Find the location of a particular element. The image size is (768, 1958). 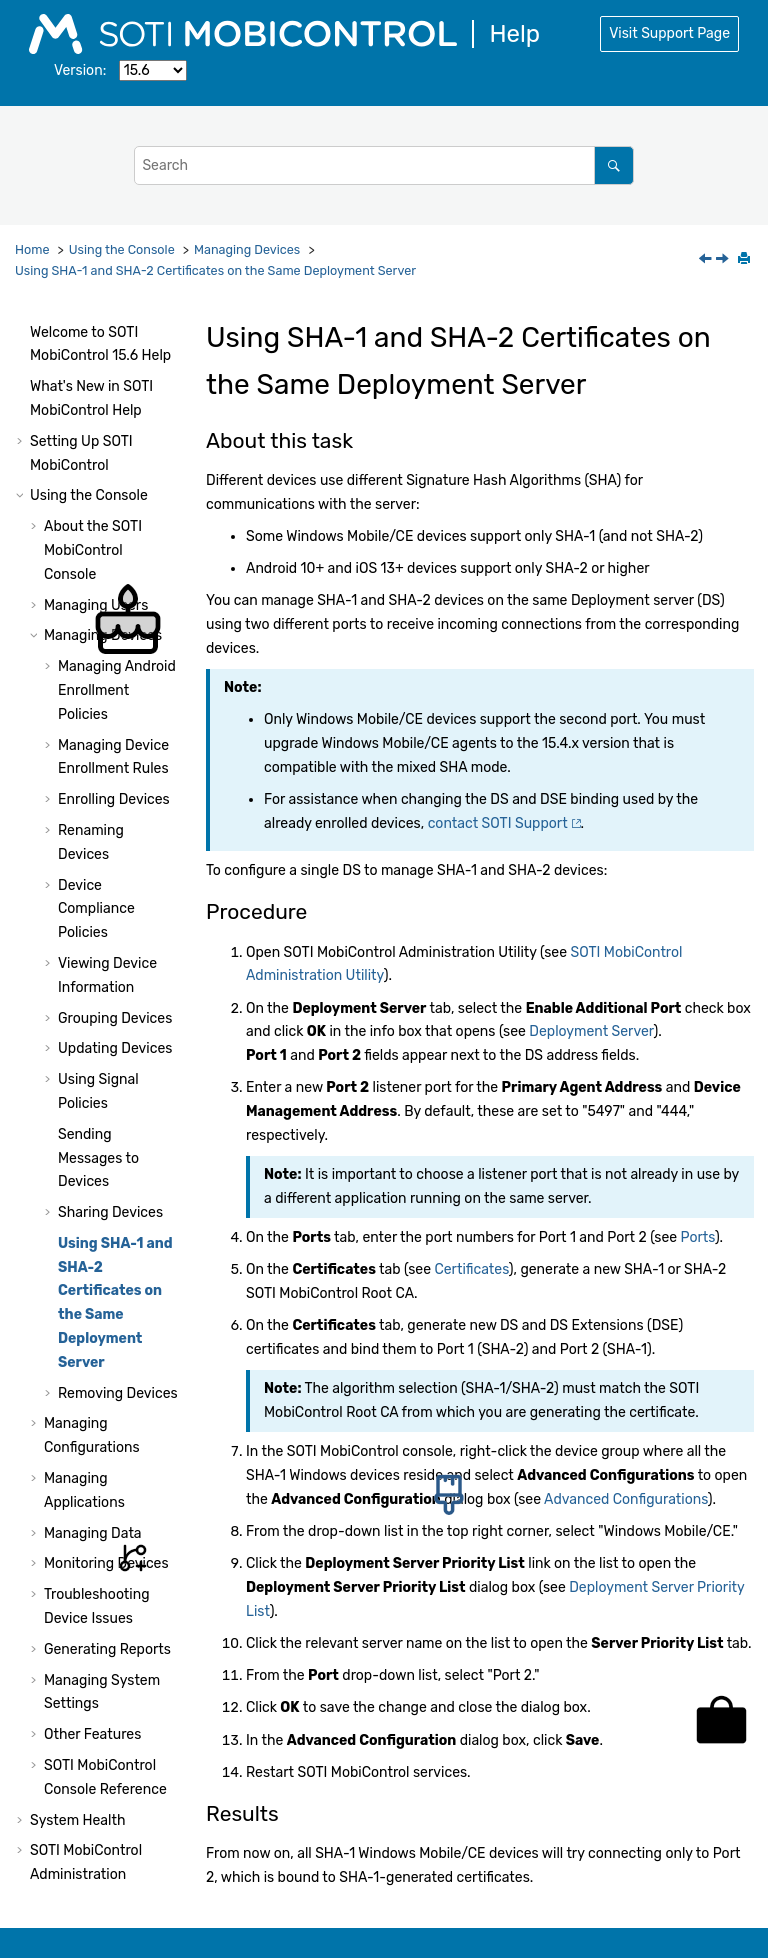

view your shopping bag is located at coordinates (721, 1722).